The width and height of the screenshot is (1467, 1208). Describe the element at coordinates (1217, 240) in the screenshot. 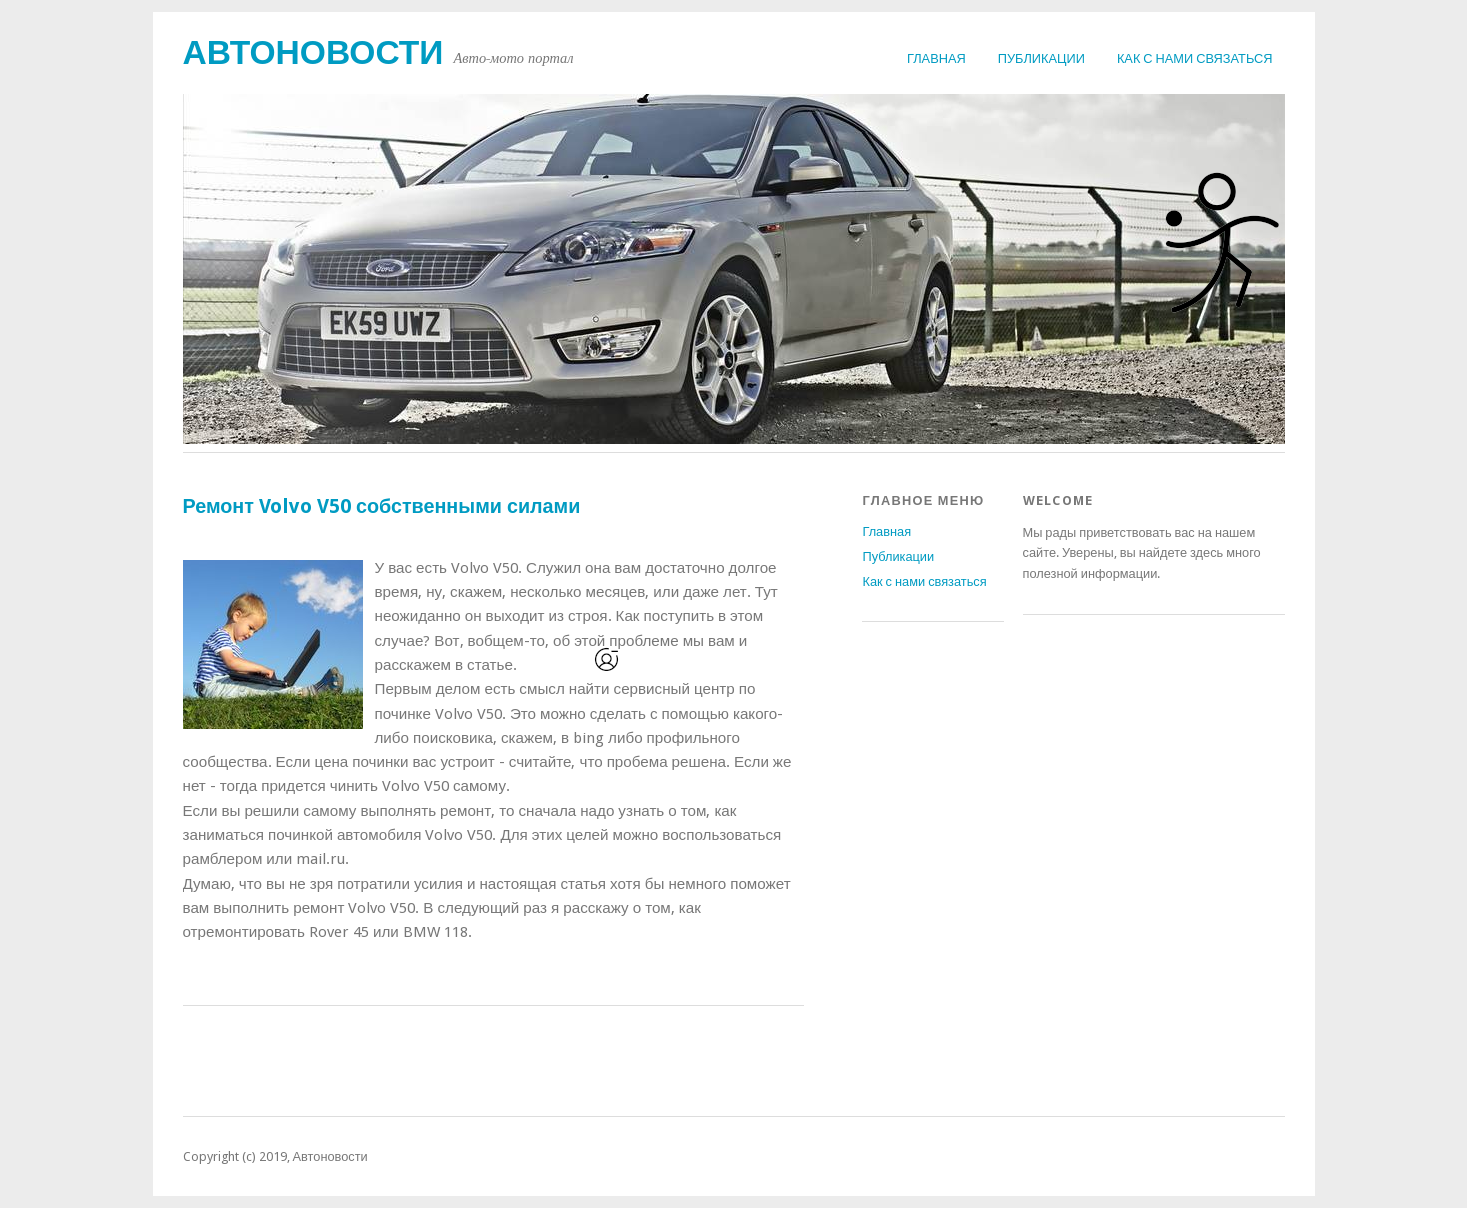

I see `throw or toss an item` at that location.